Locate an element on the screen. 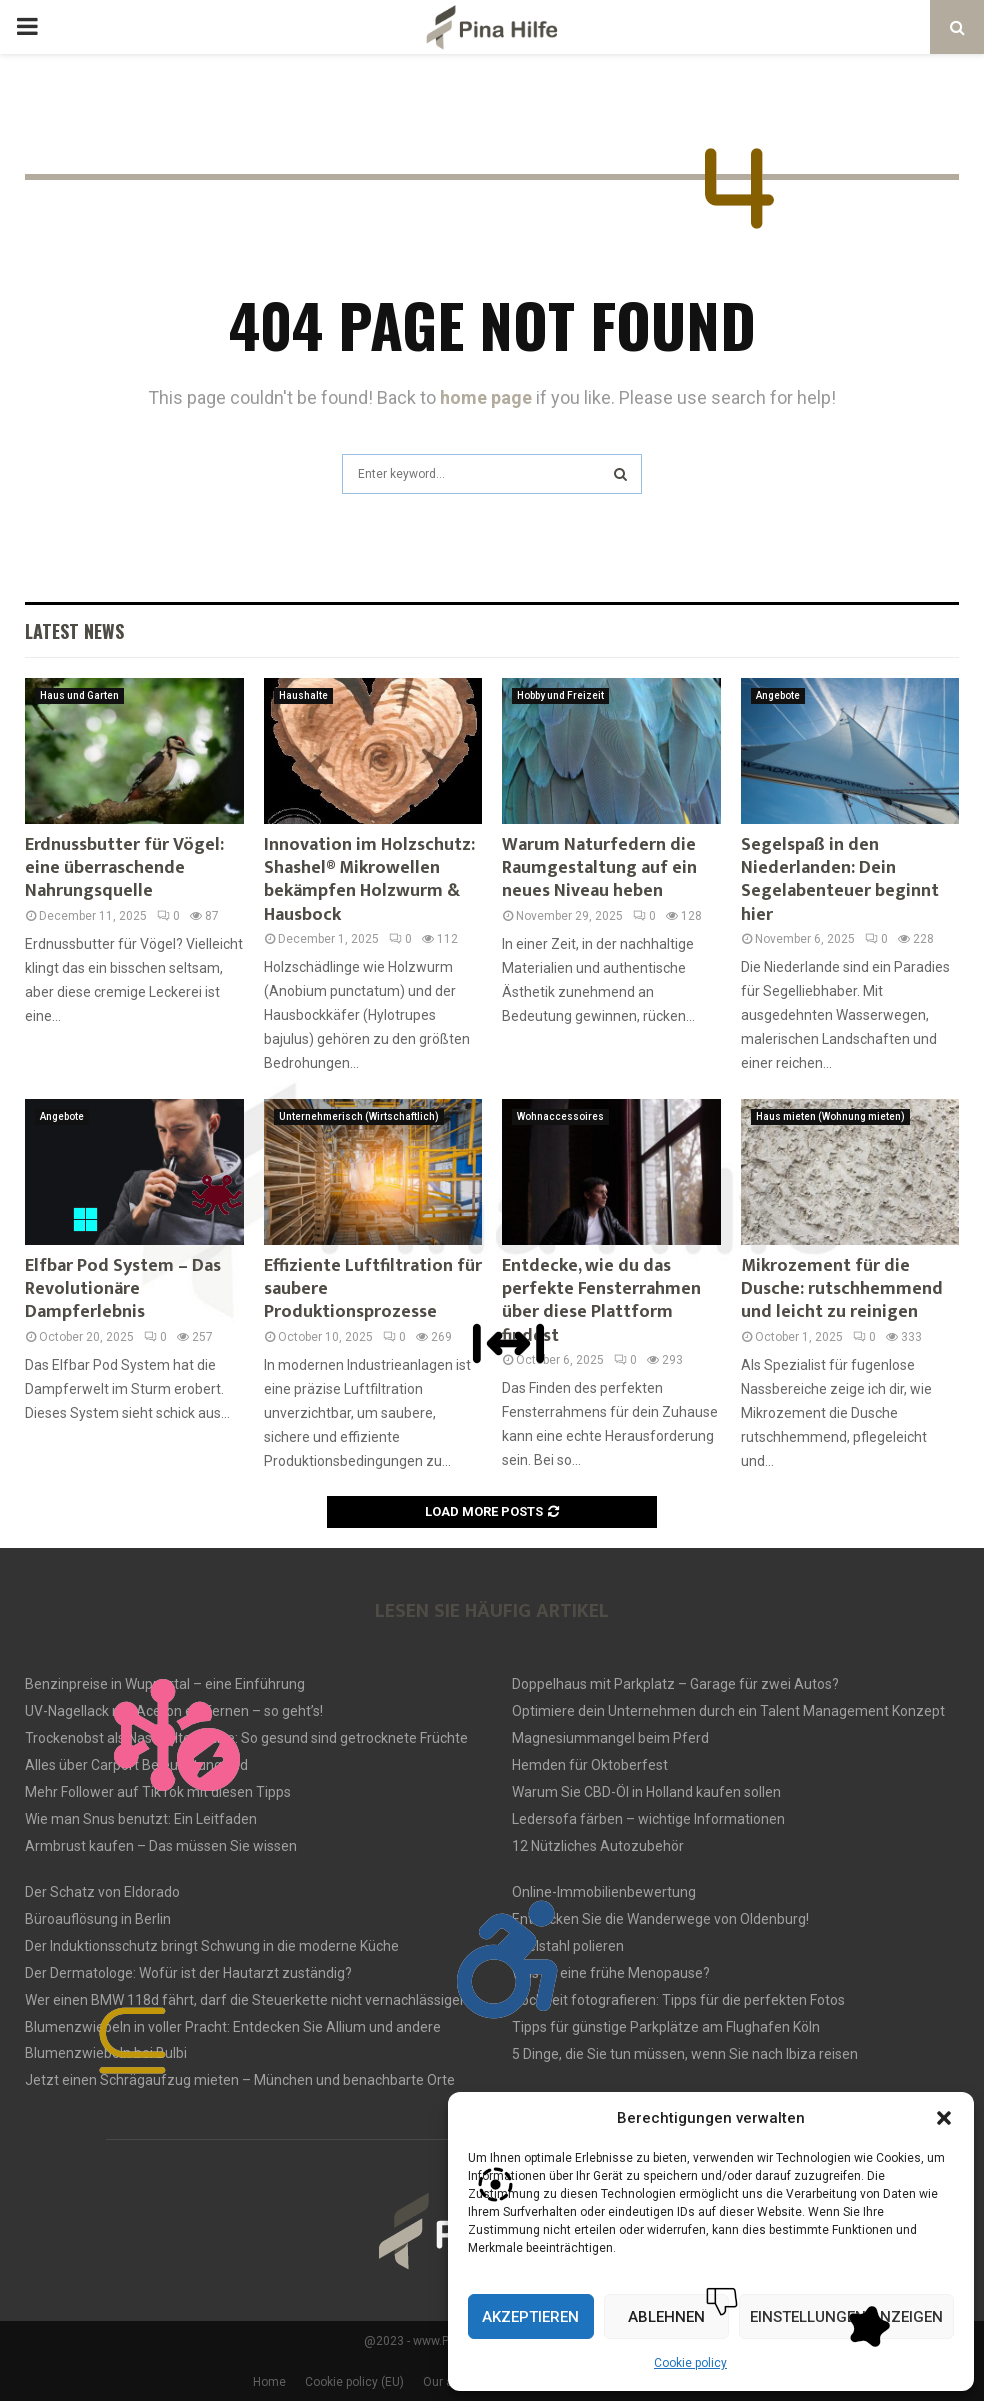 This screenshot has height=2401, width=984. microsoft brand logo is located at coordinates (85, 1219).